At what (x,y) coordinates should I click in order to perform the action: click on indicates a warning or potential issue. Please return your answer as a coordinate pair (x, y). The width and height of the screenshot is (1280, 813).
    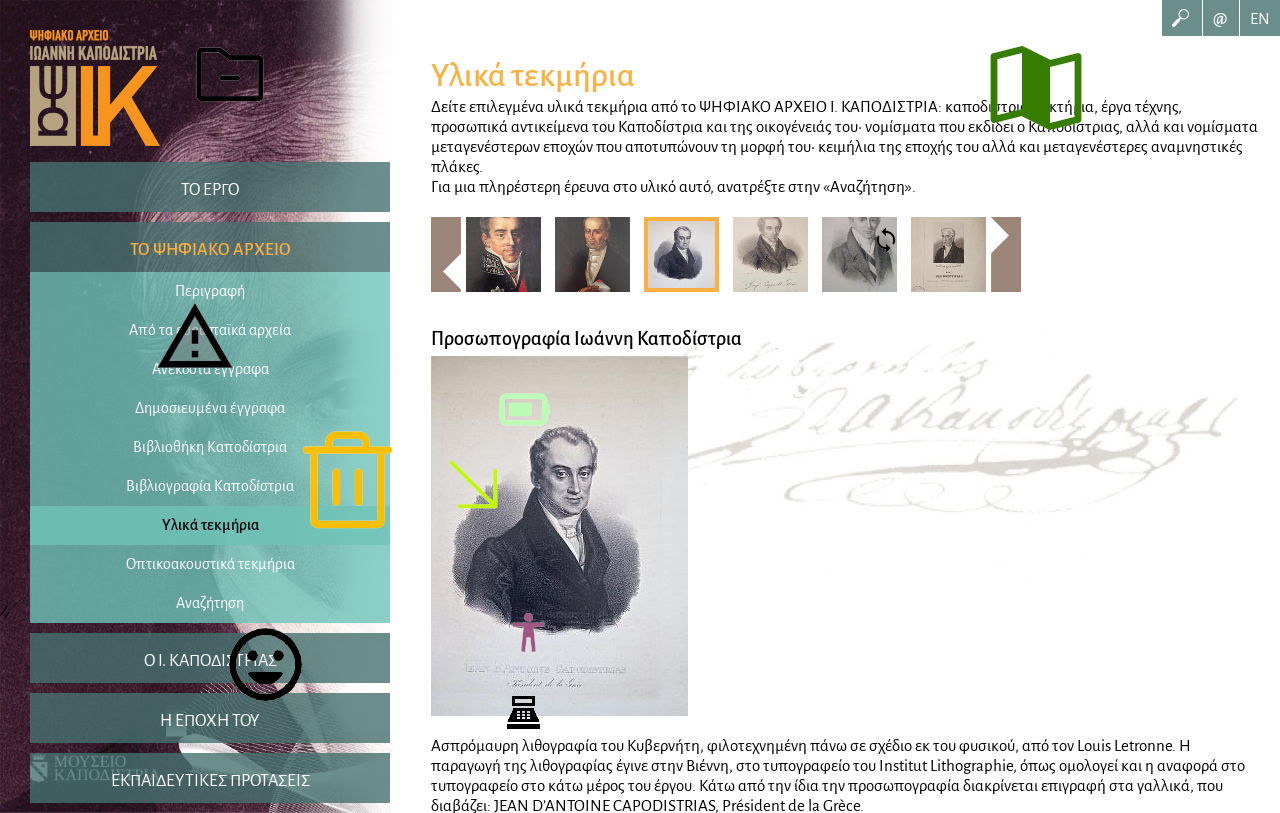
    Looking at the image, I should click on (195, 337).